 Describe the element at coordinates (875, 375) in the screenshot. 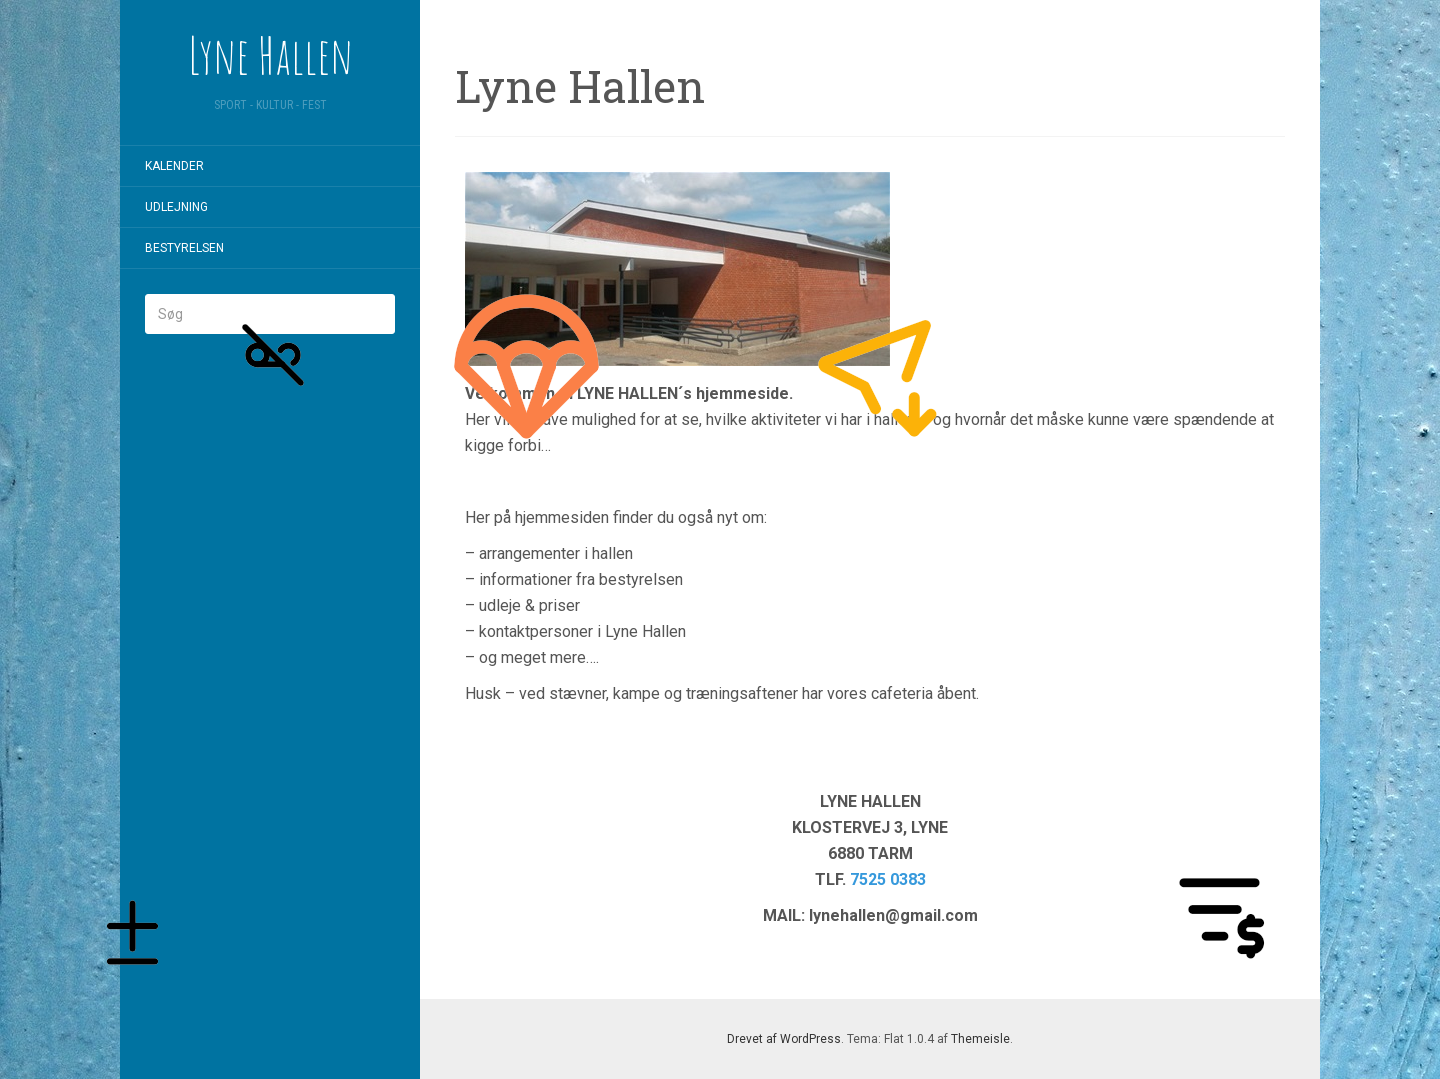

I see `download current location data` at that location.